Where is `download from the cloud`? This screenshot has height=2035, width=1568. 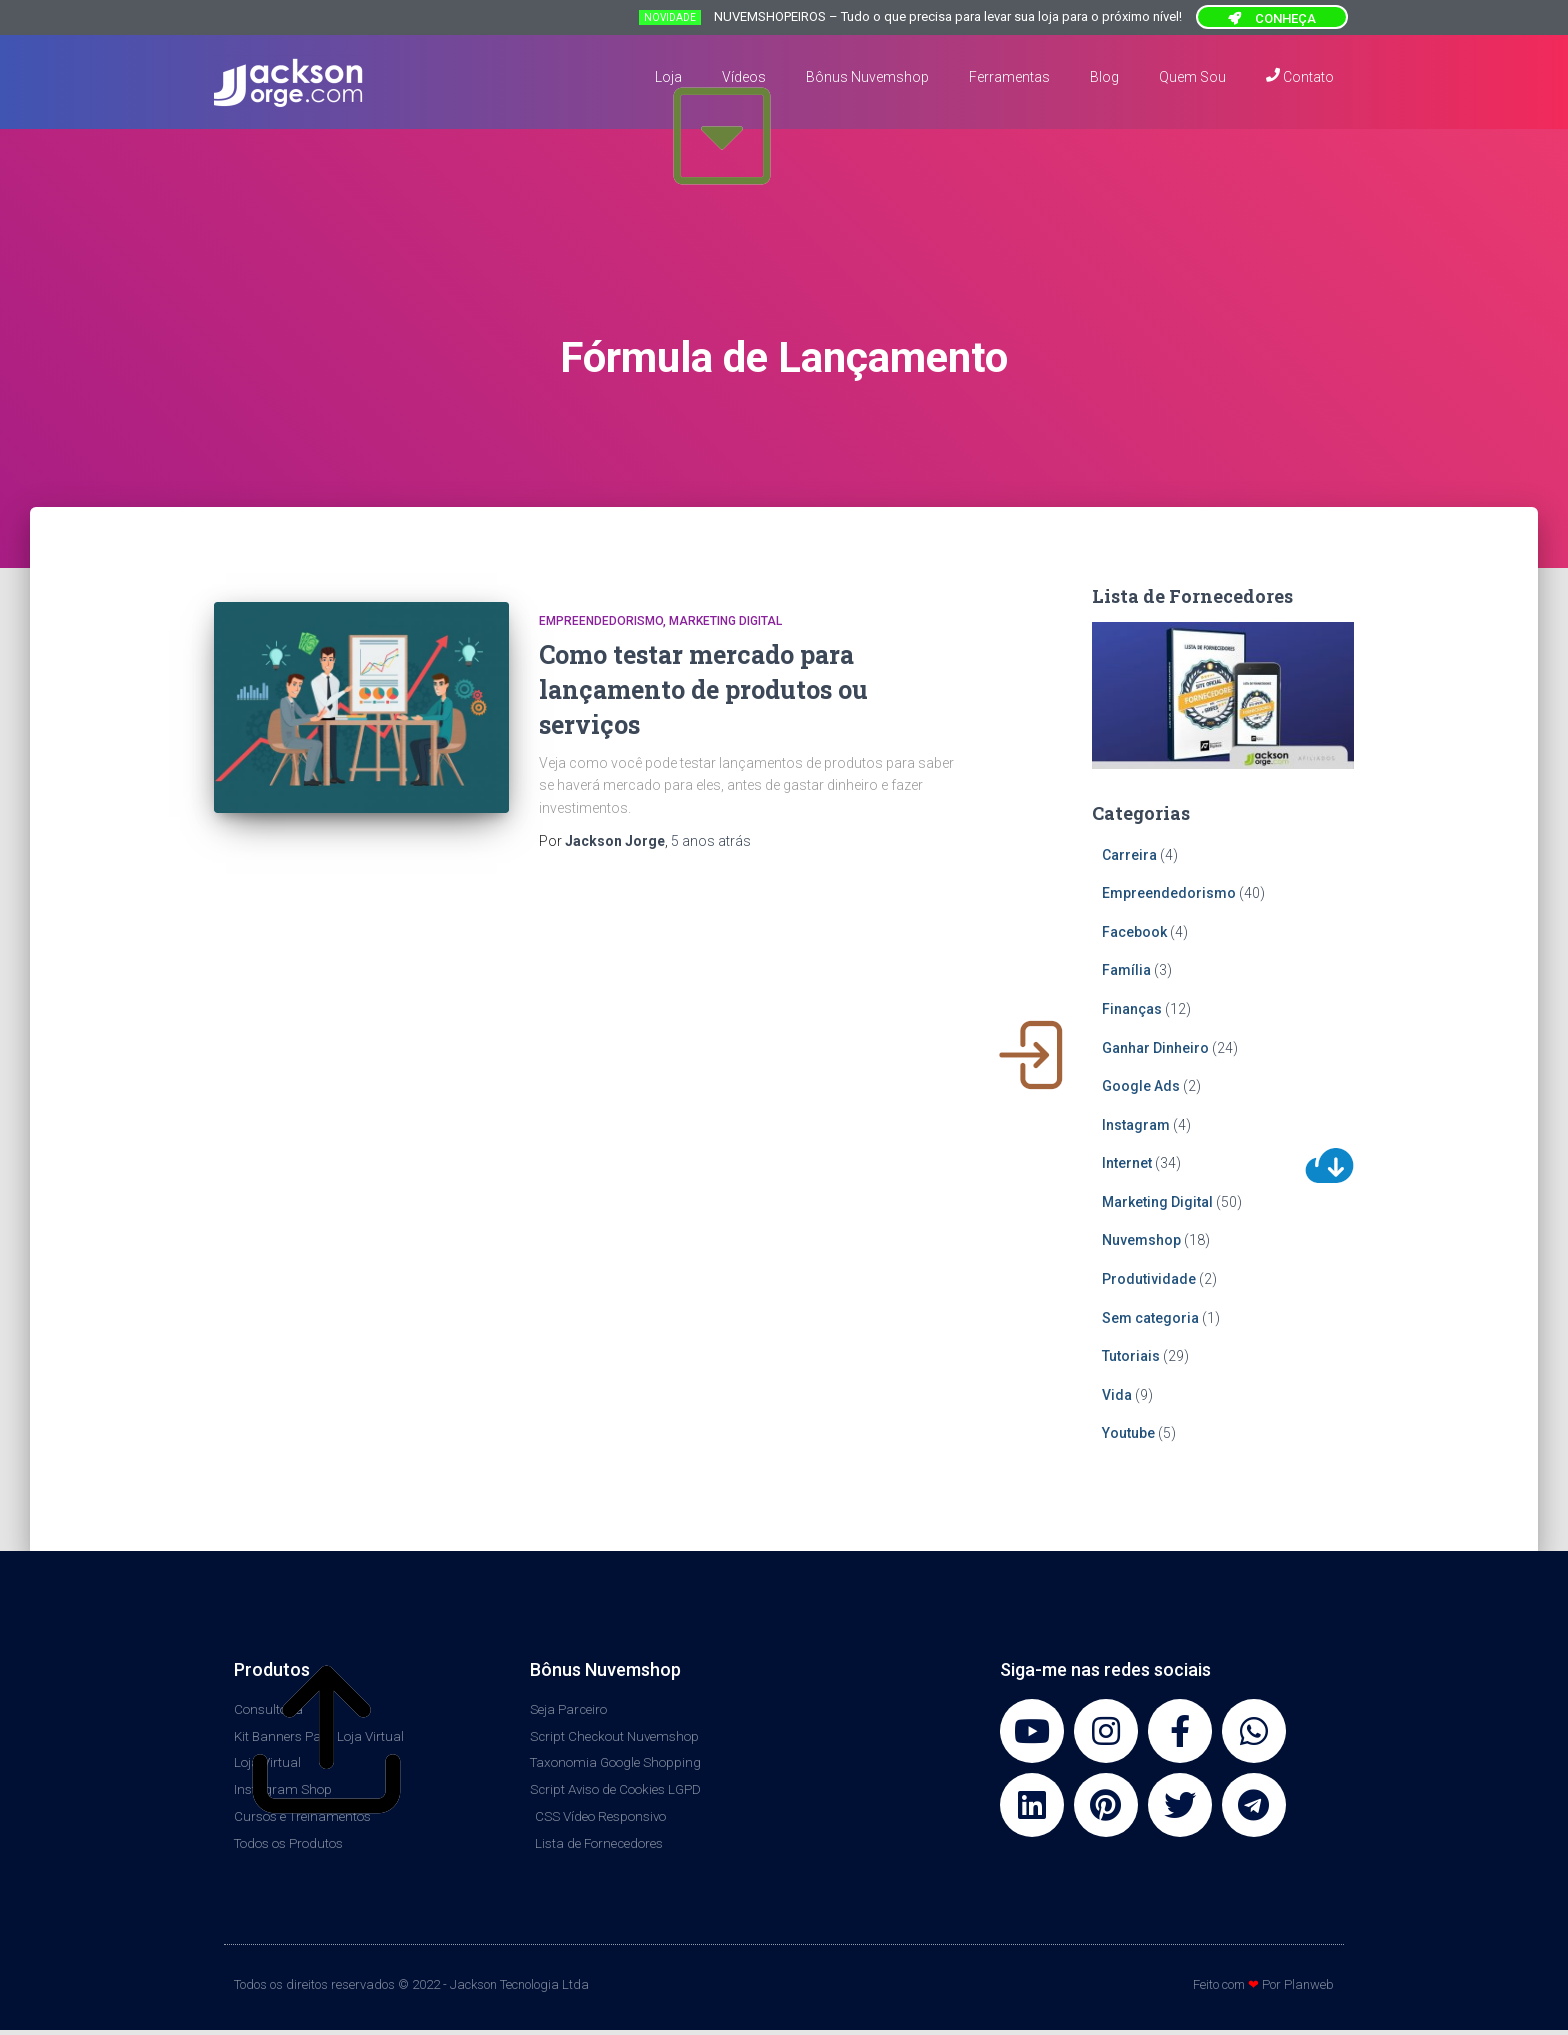
download from the cloud is located at coordinates (1329, 1165).